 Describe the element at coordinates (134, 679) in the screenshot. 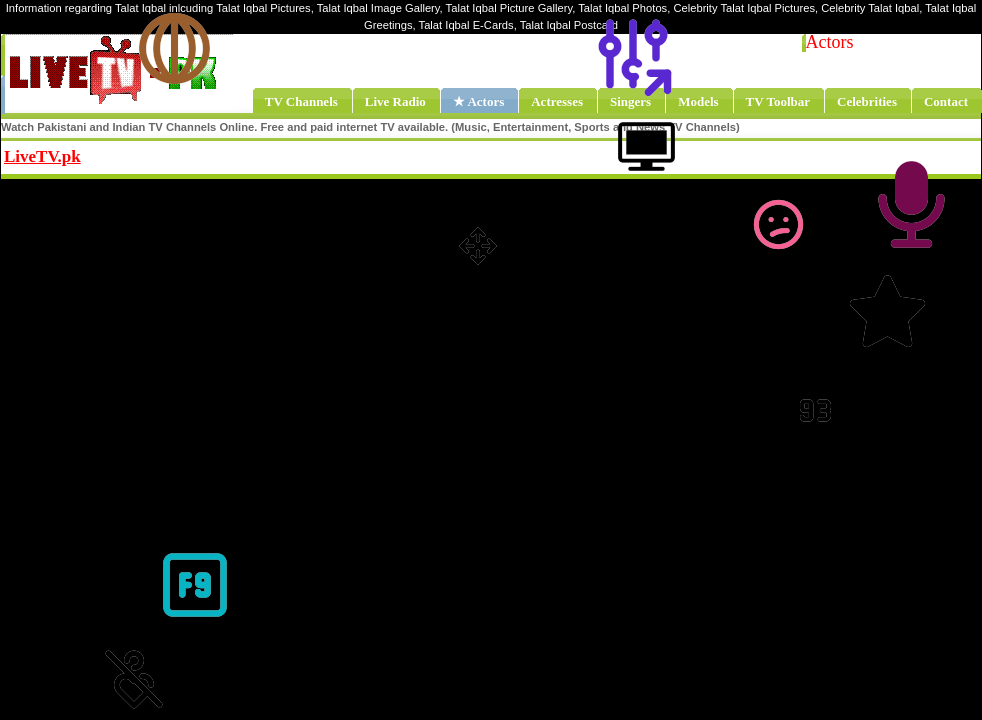

I see `disable empathy or emotional response features` at that location.